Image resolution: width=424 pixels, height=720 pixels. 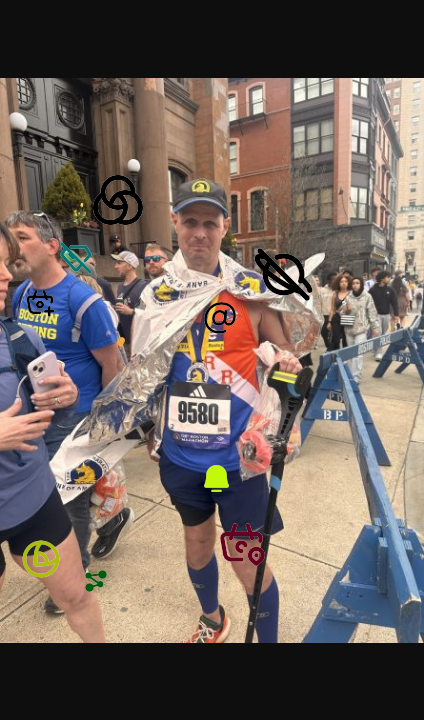 I want to click on mention a user in a post or comment, so click(x=220, y=318).